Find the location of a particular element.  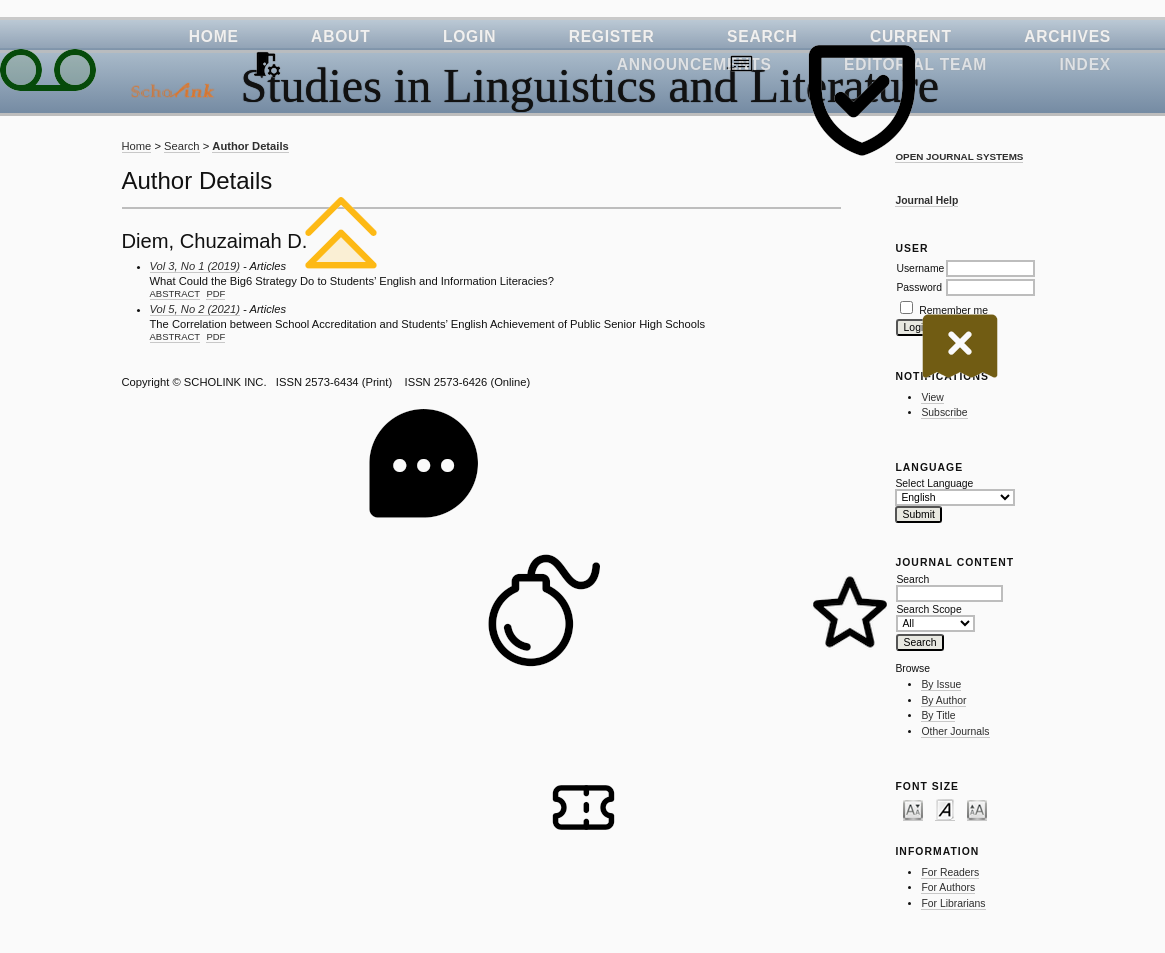

collapse or minimize content is located at coordinates (341, 236).